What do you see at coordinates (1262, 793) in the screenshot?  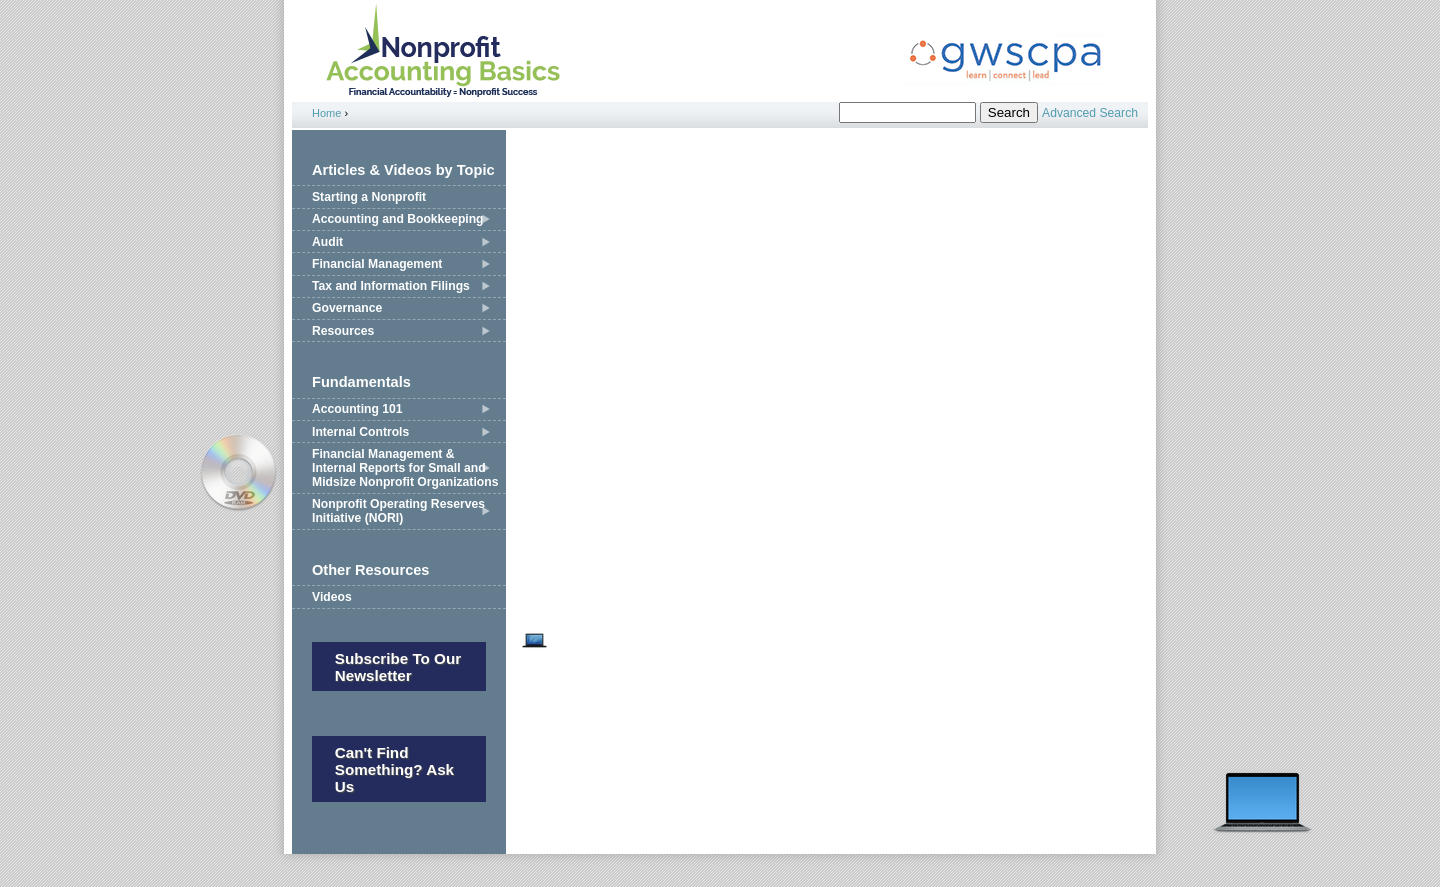 I see `represents this macbook device in system settings` at bounding box center [1262, 793].